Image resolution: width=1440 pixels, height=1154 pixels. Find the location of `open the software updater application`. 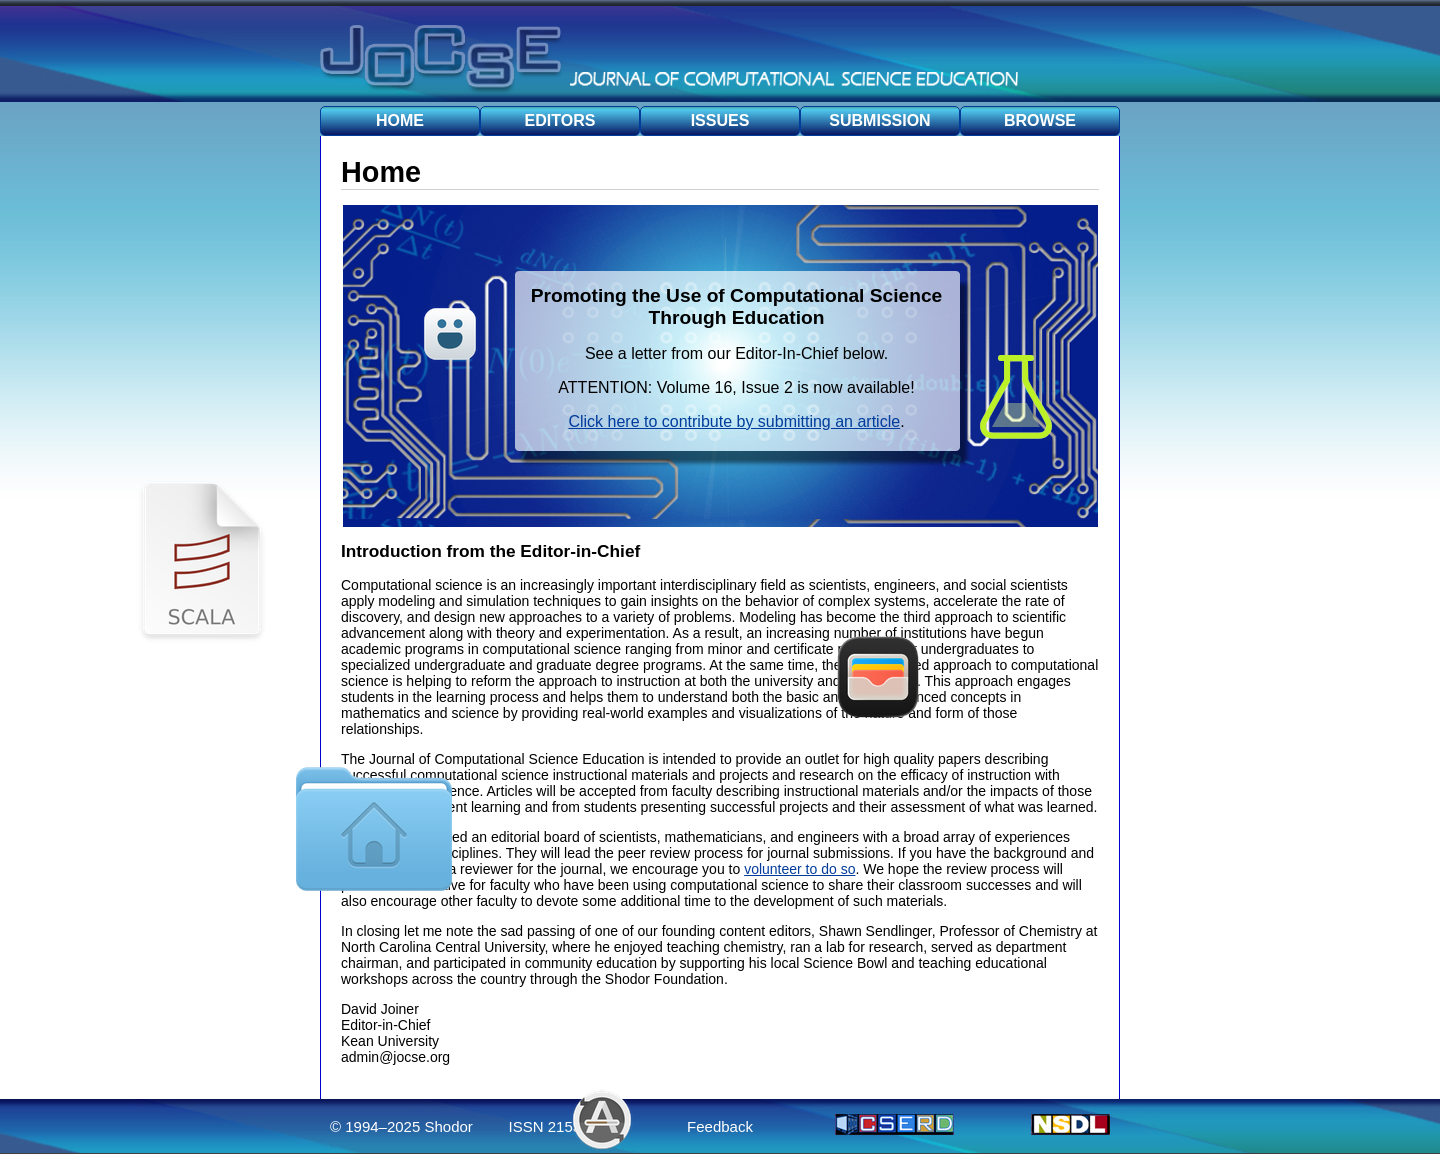

open the software updater application is located at coordinates (602, 1120).